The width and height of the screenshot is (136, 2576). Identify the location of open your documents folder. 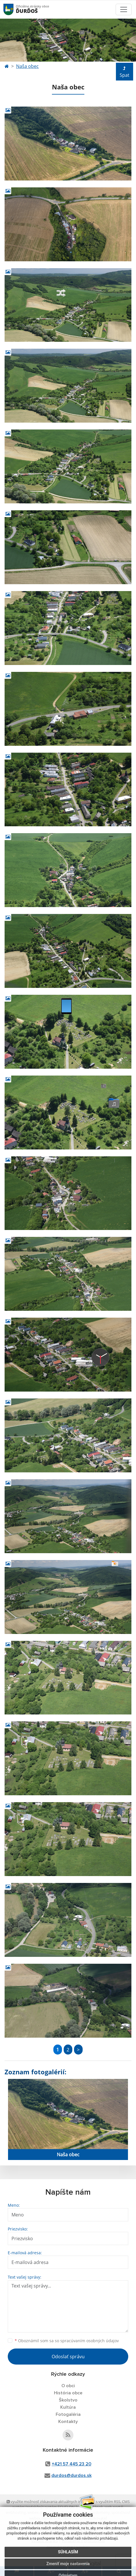
(82, 32).